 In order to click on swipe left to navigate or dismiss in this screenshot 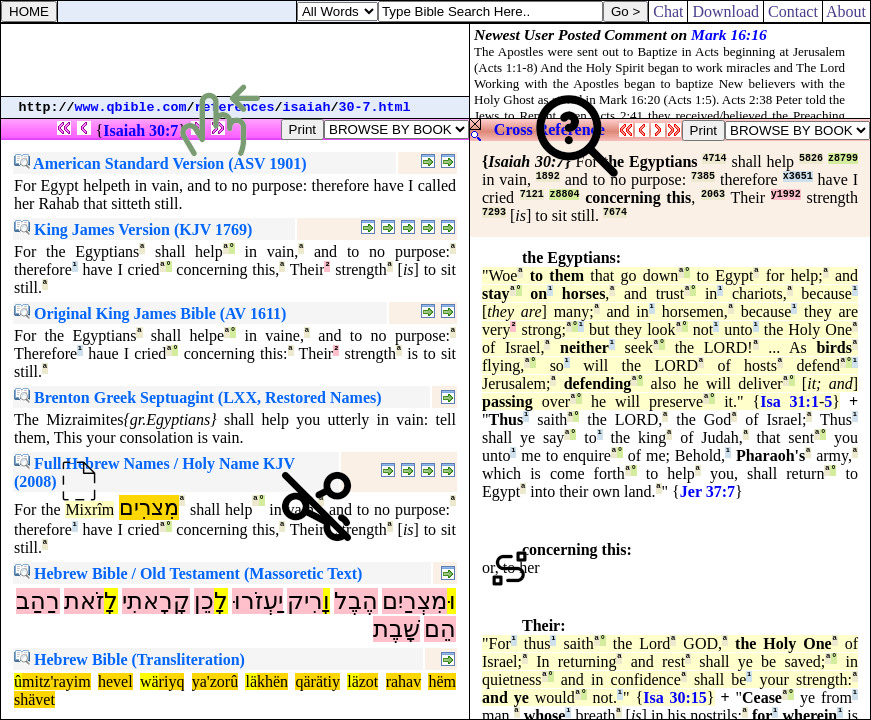, I will do `click(216, 123)`.